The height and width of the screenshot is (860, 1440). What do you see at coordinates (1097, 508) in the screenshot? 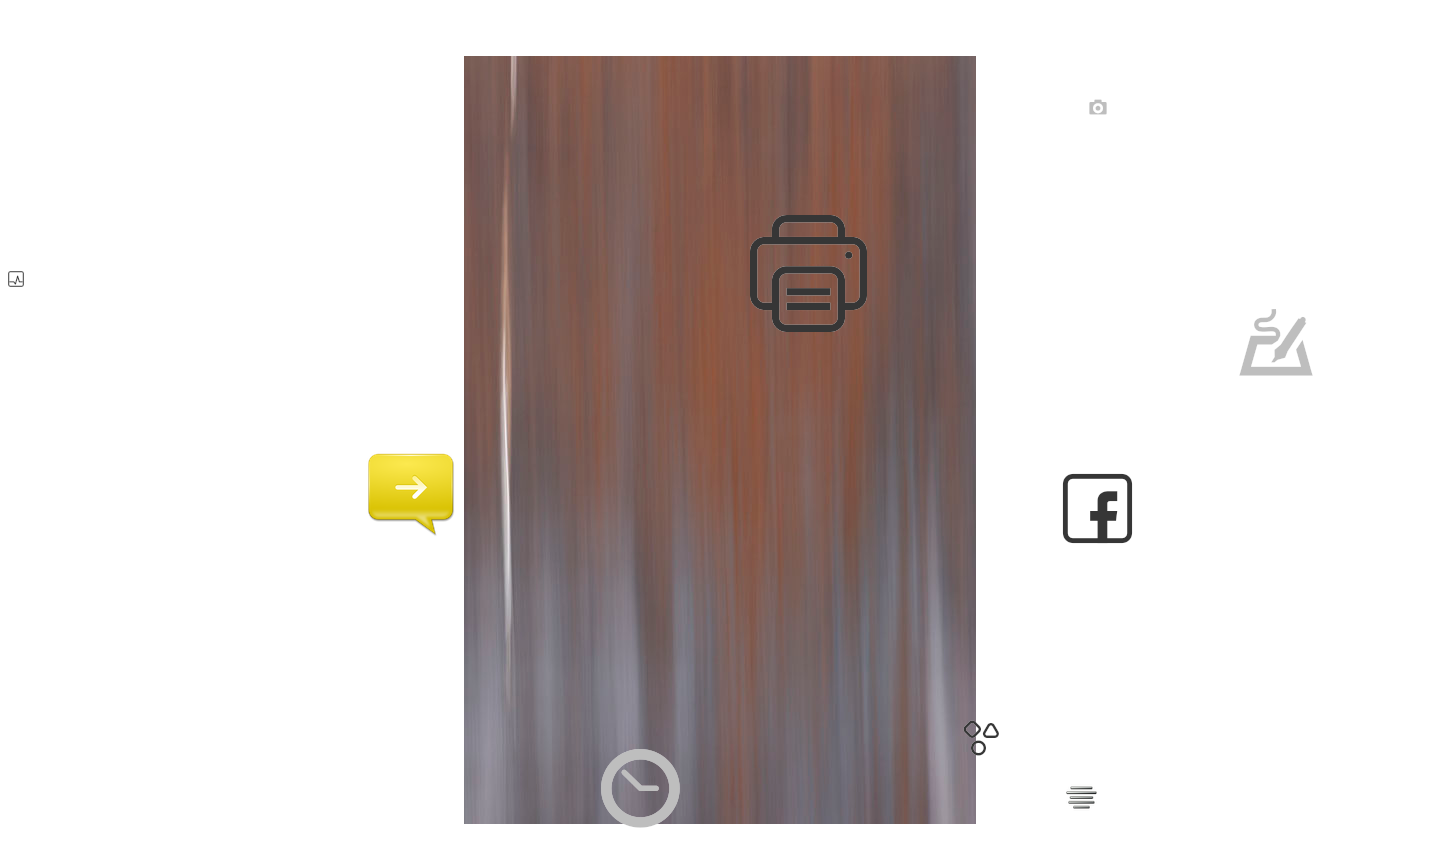
I see `connect your Facebook account` at bounding box center [1097, 508].